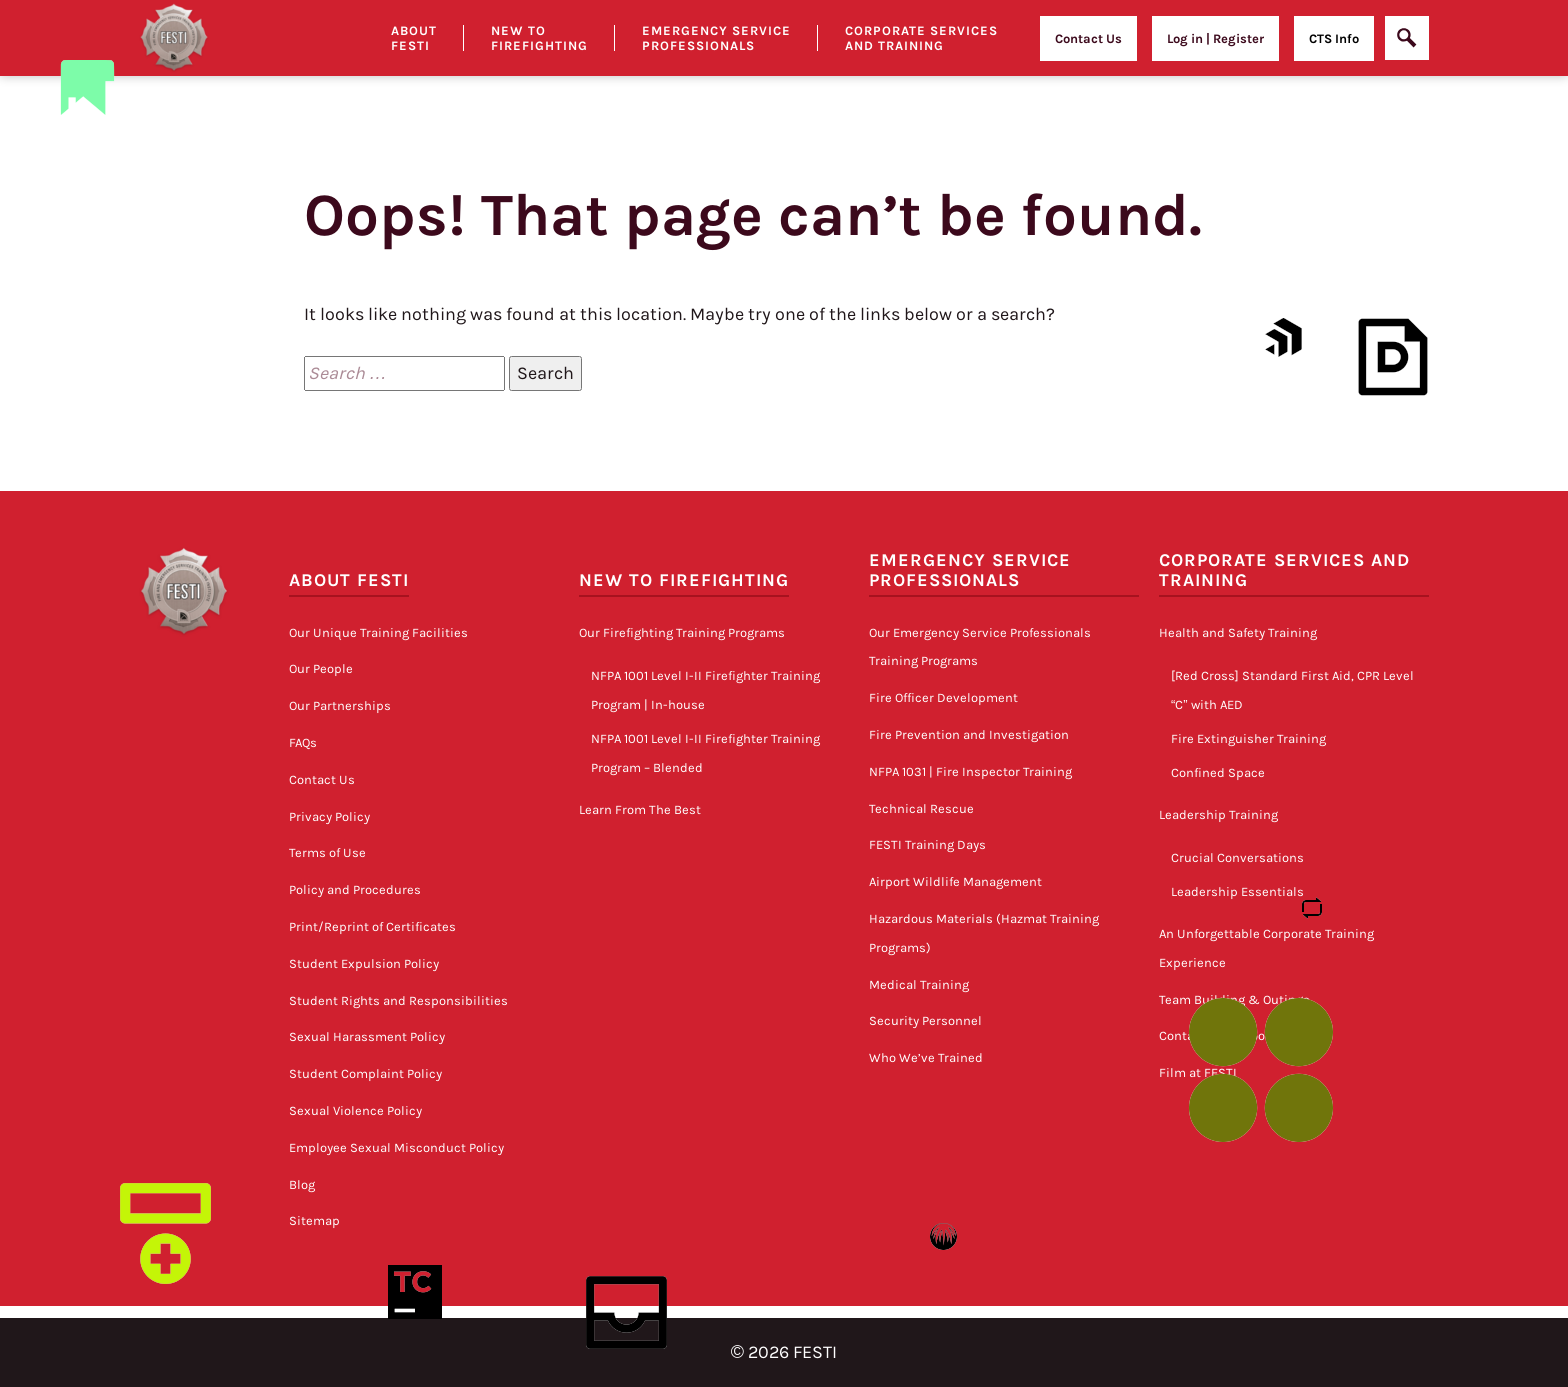  I want to click on open teamcity build server, so click(415, 1292).